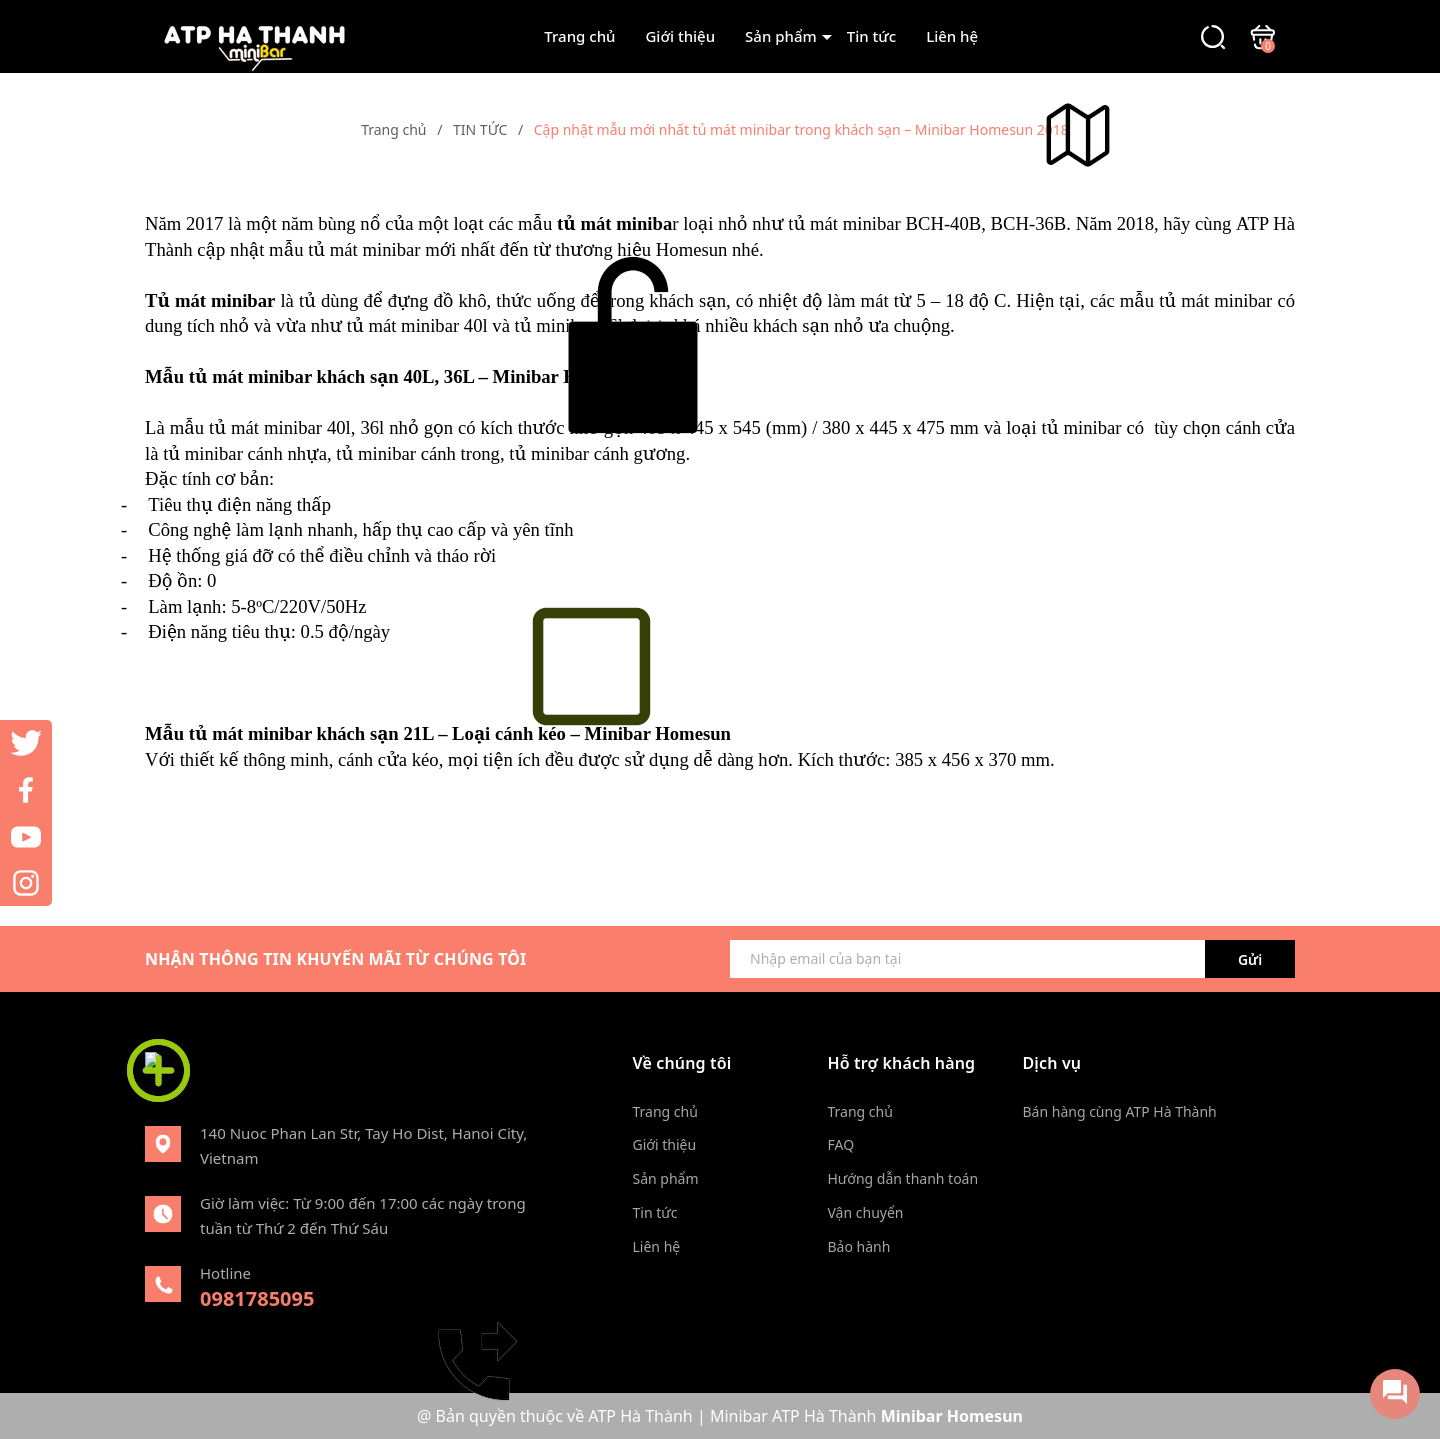  What do you see at coordinates (591, 666) in the screenshot?
I see `stop media playback` at bounding box center [591, 666].